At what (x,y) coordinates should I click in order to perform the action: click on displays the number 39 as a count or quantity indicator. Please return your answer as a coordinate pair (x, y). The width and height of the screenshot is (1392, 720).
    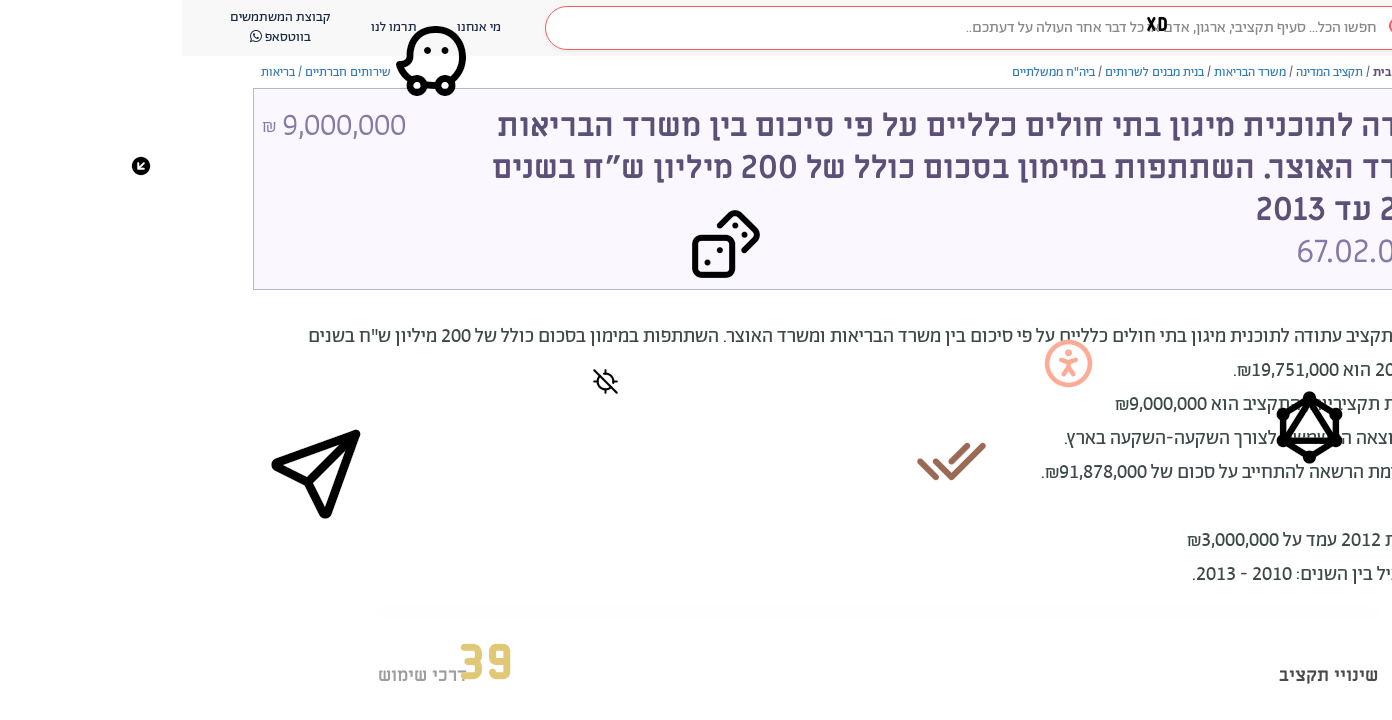
    Looking at the image, I should click on (485, 661).